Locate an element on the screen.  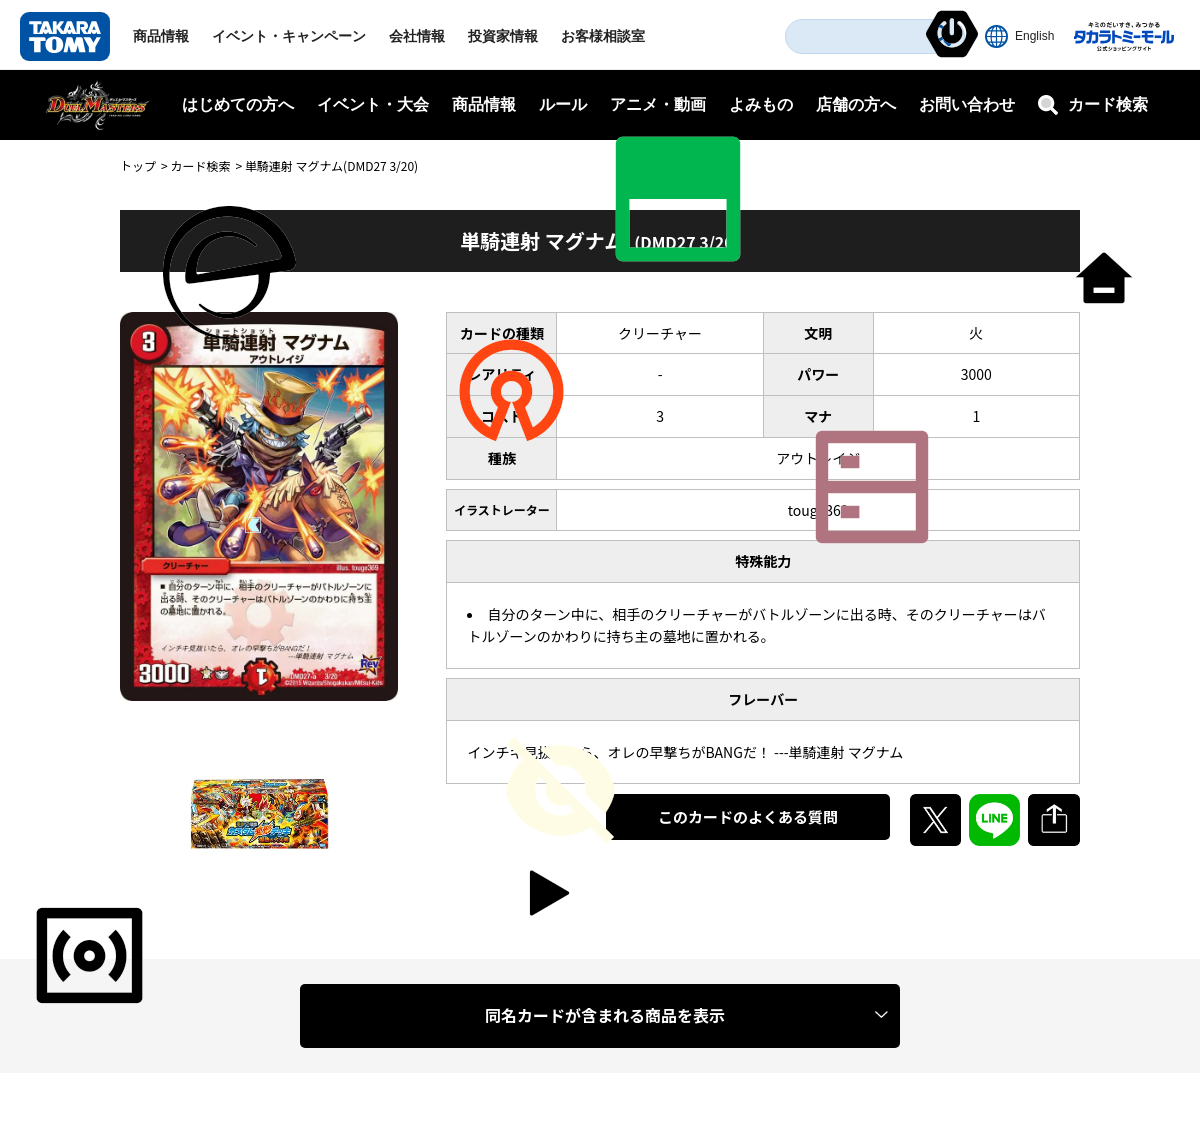
spring boot framework logo is located at coordinates (952, 34).